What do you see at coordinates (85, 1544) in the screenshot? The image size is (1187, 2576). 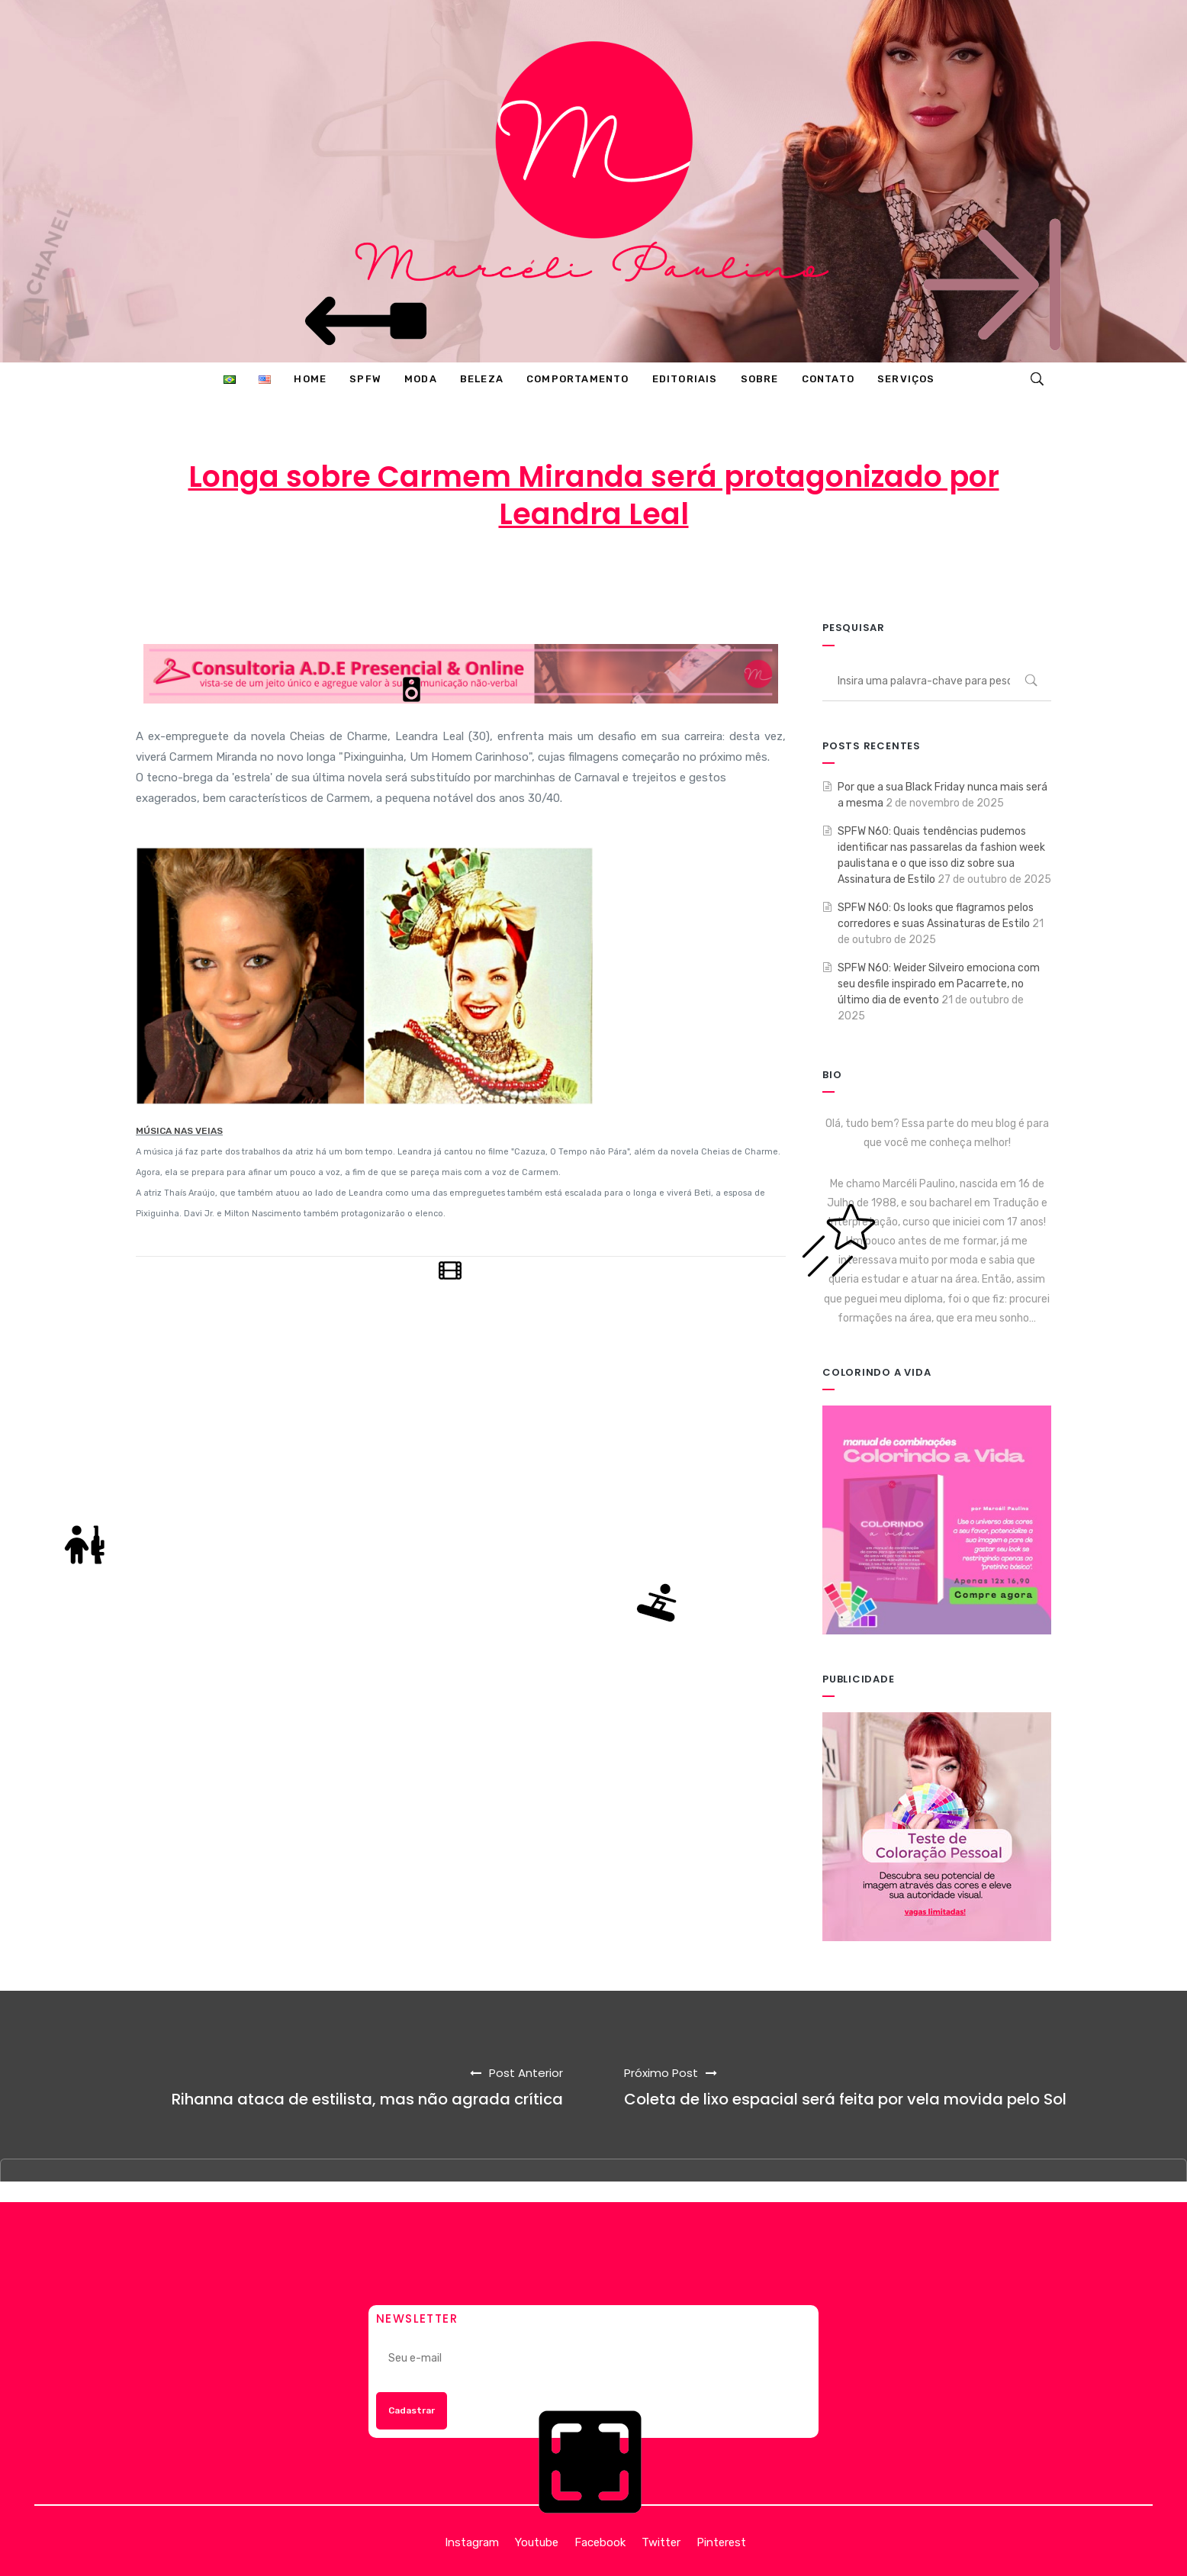 I see `indicates content related to child soldiers or armed conflict involving minors` at bounding box center [85, 1544].